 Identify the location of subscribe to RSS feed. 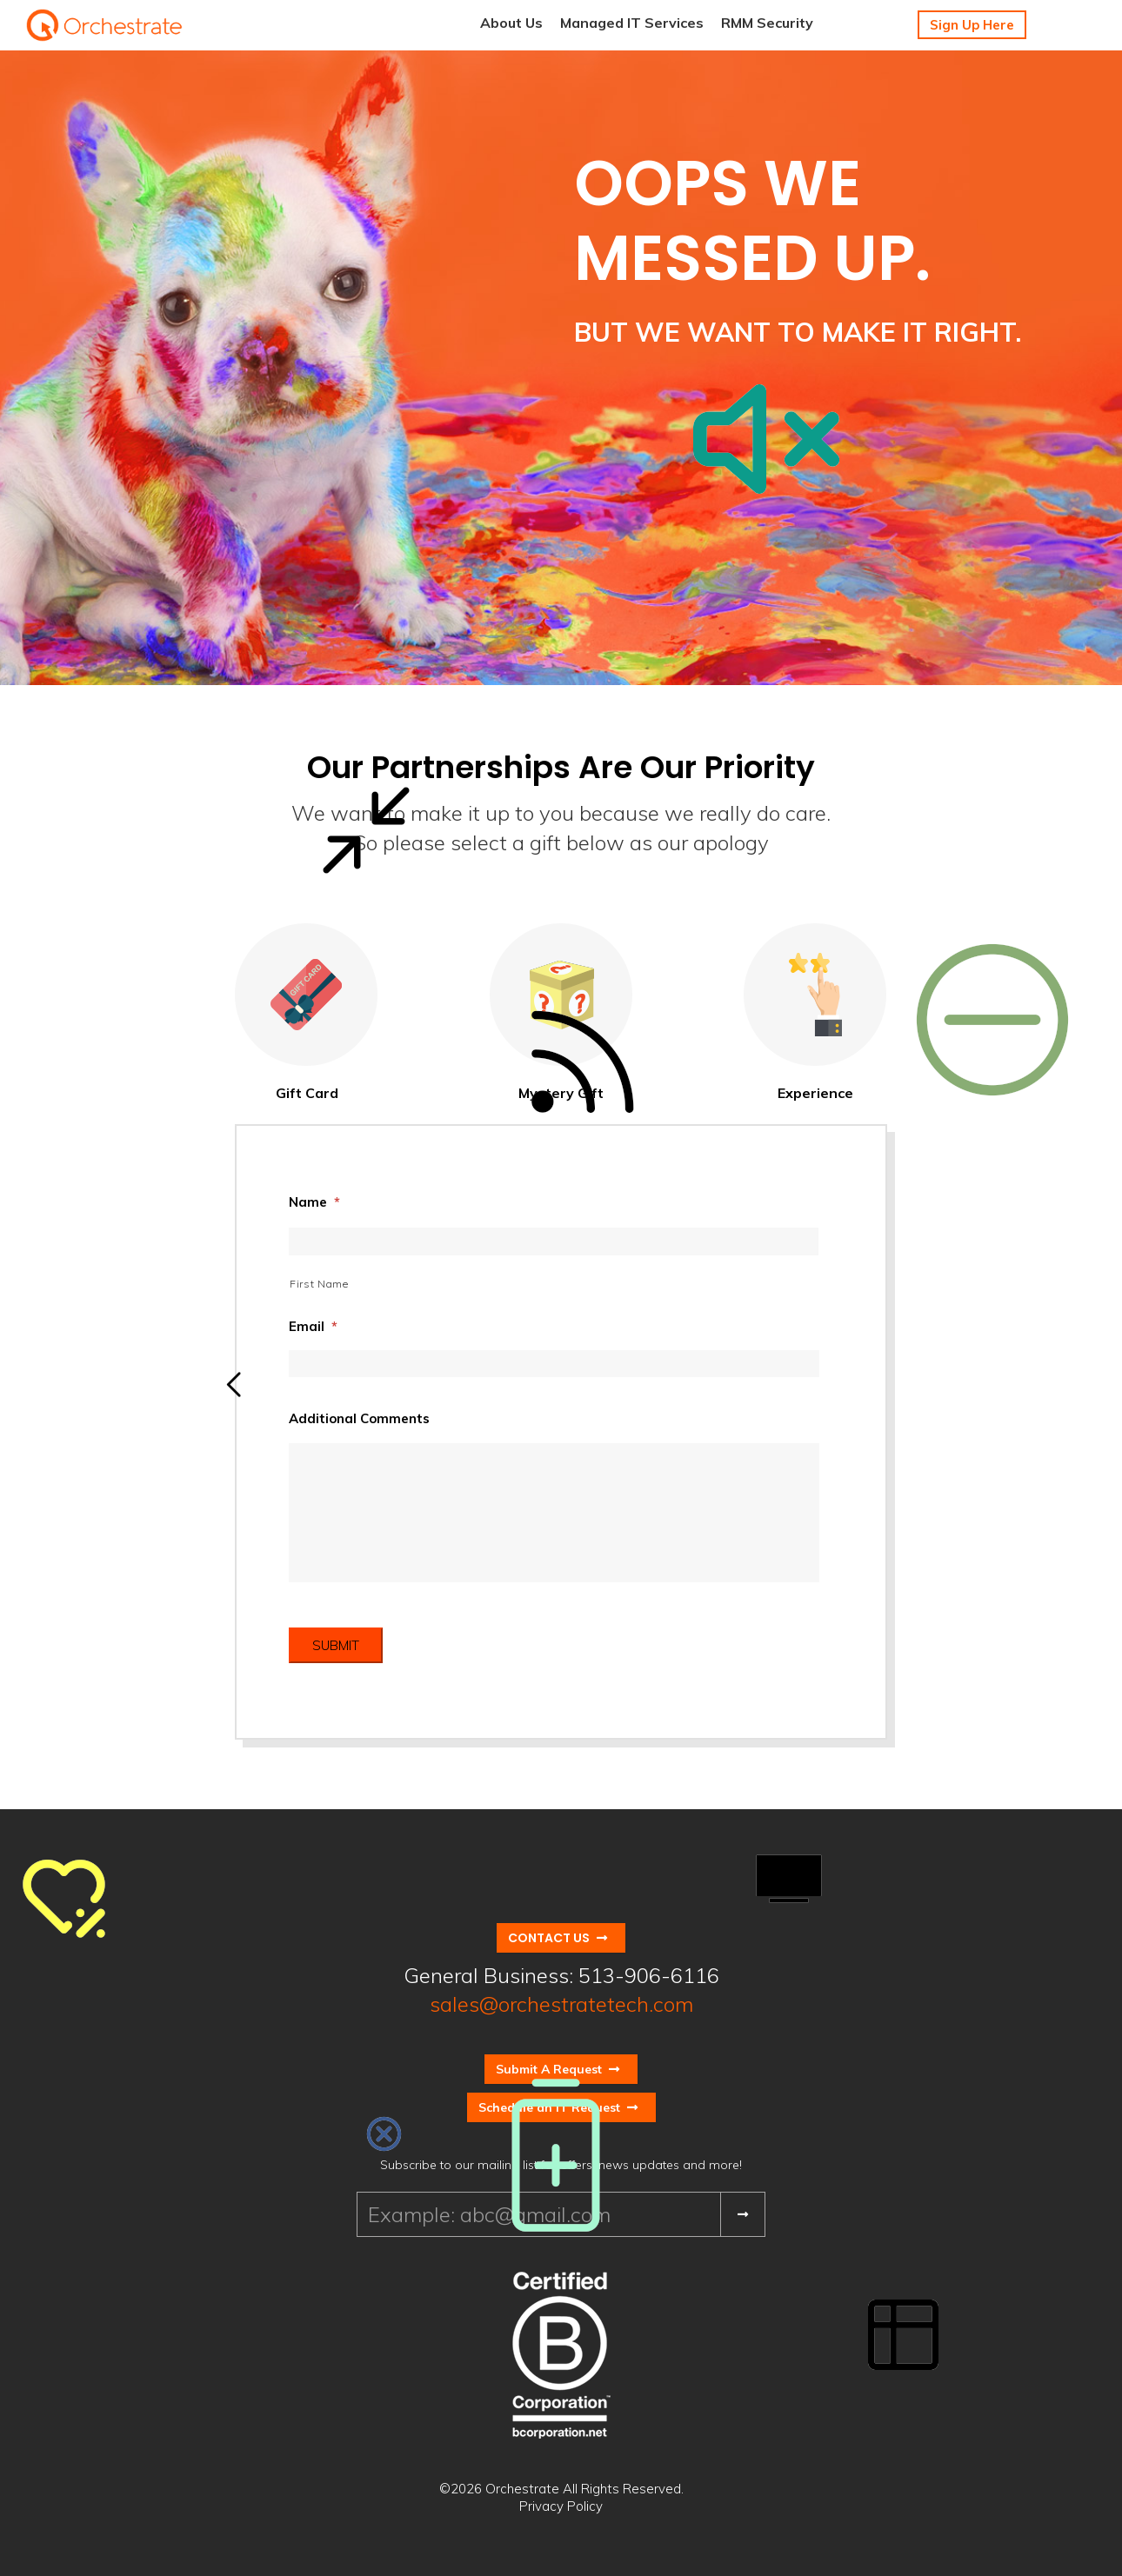
(578, 1063).